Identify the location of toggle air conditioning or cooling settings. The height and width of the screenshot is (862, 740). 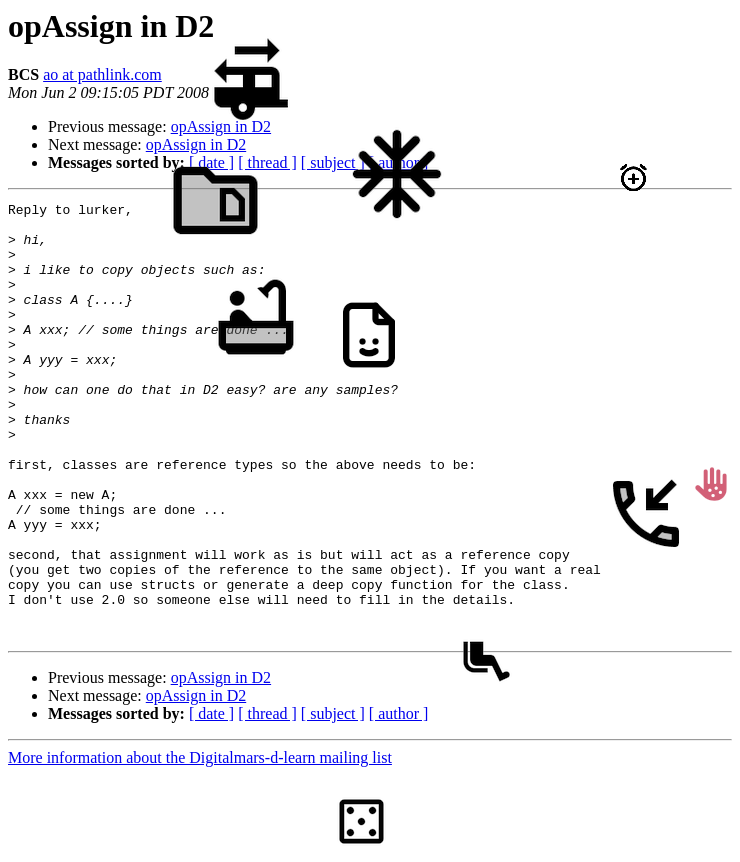
(397, 174).